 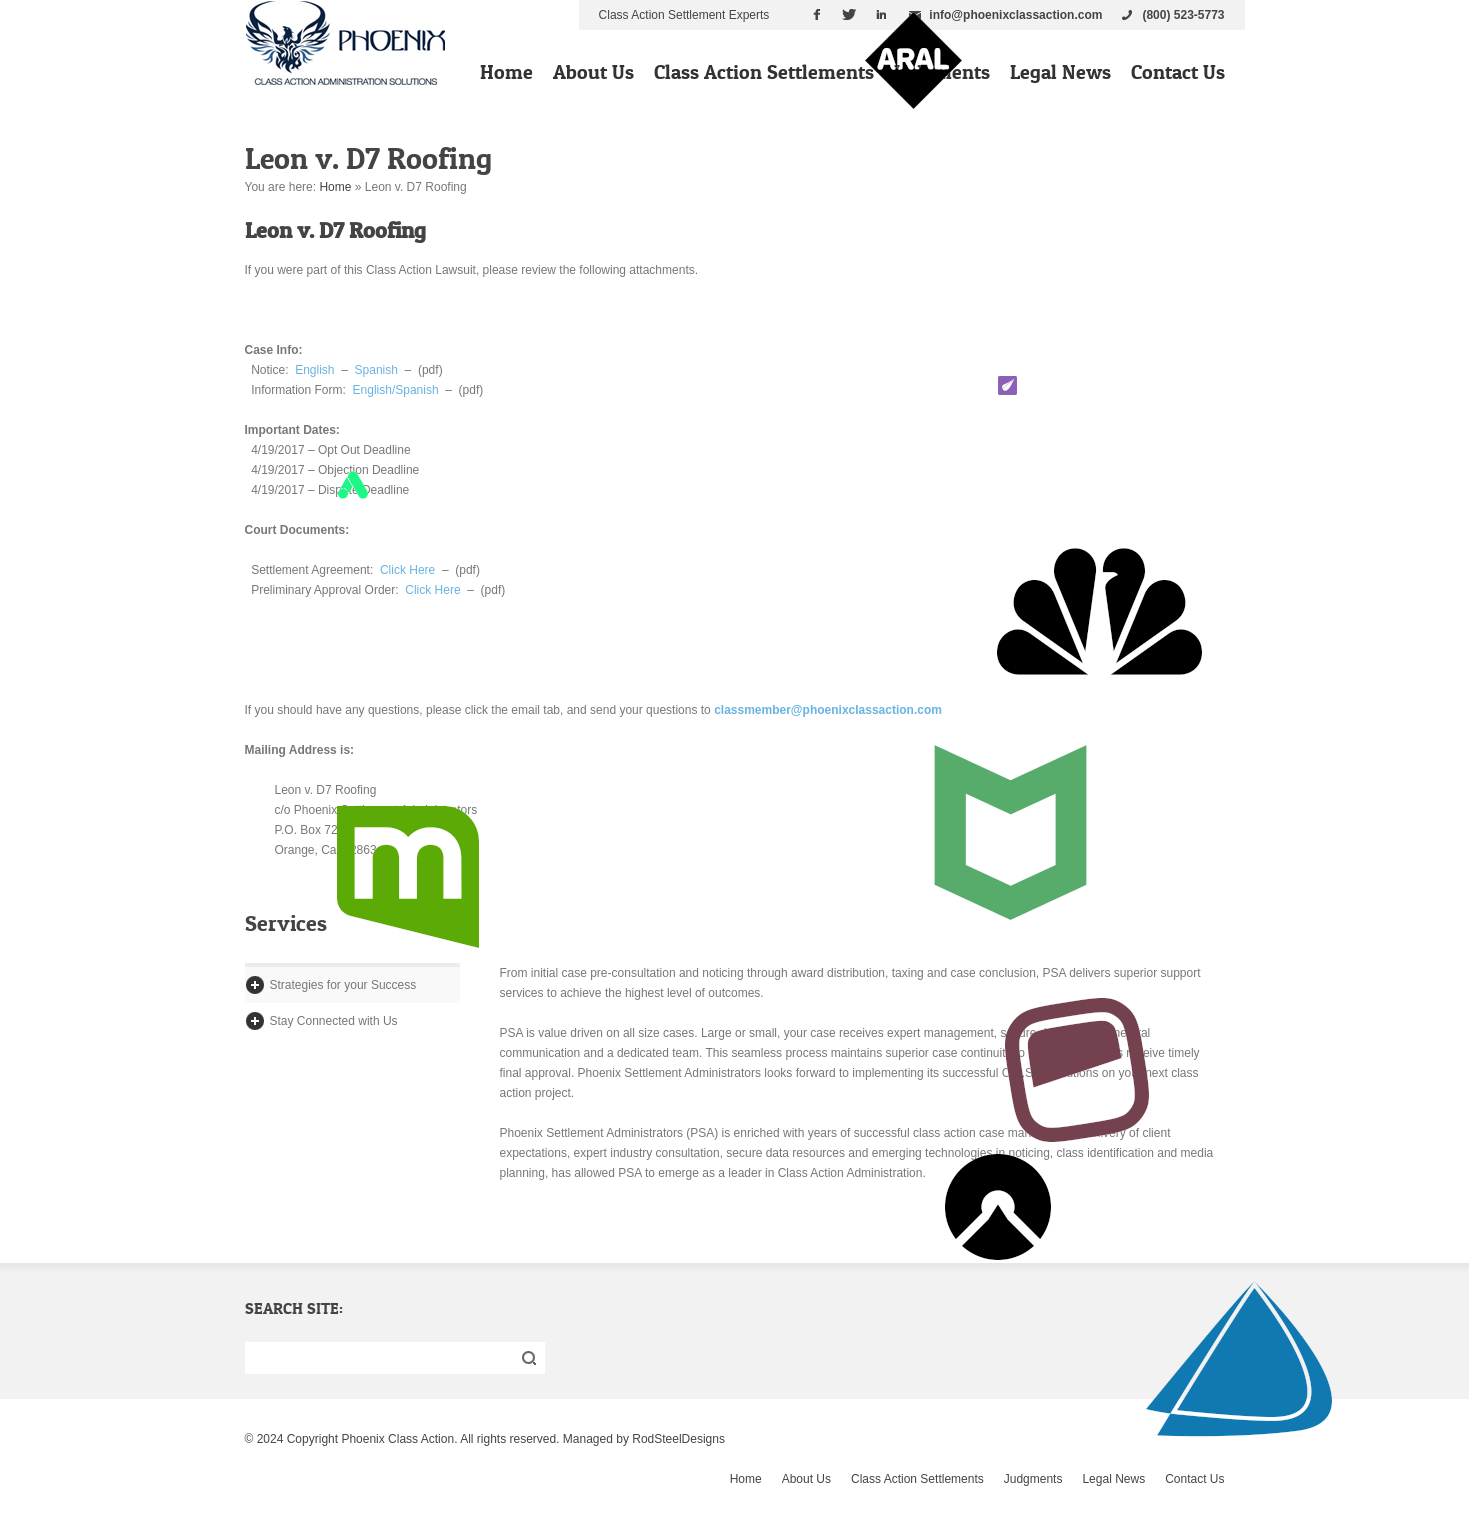 I want to click on mcafee antivirus software logo, so click(x=1010, y=832).